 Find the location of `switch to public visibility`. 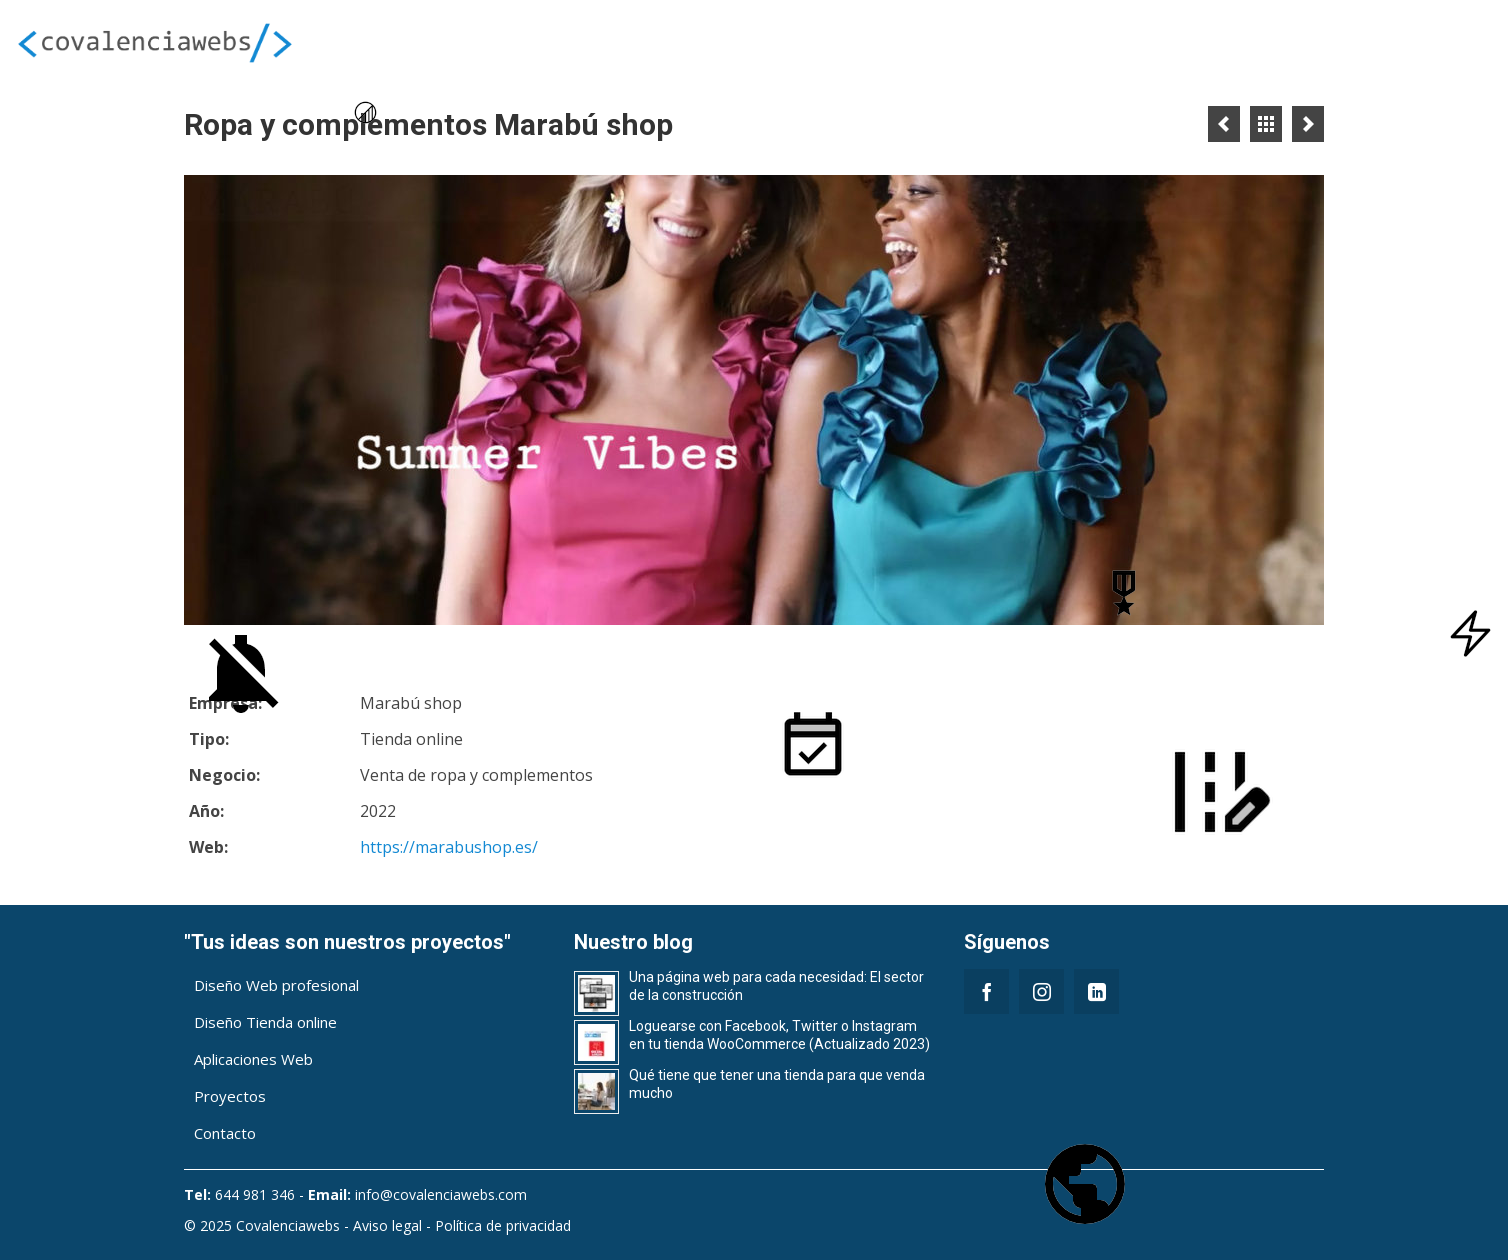

switch to public visibility is located at coordinates (1085, 1184).